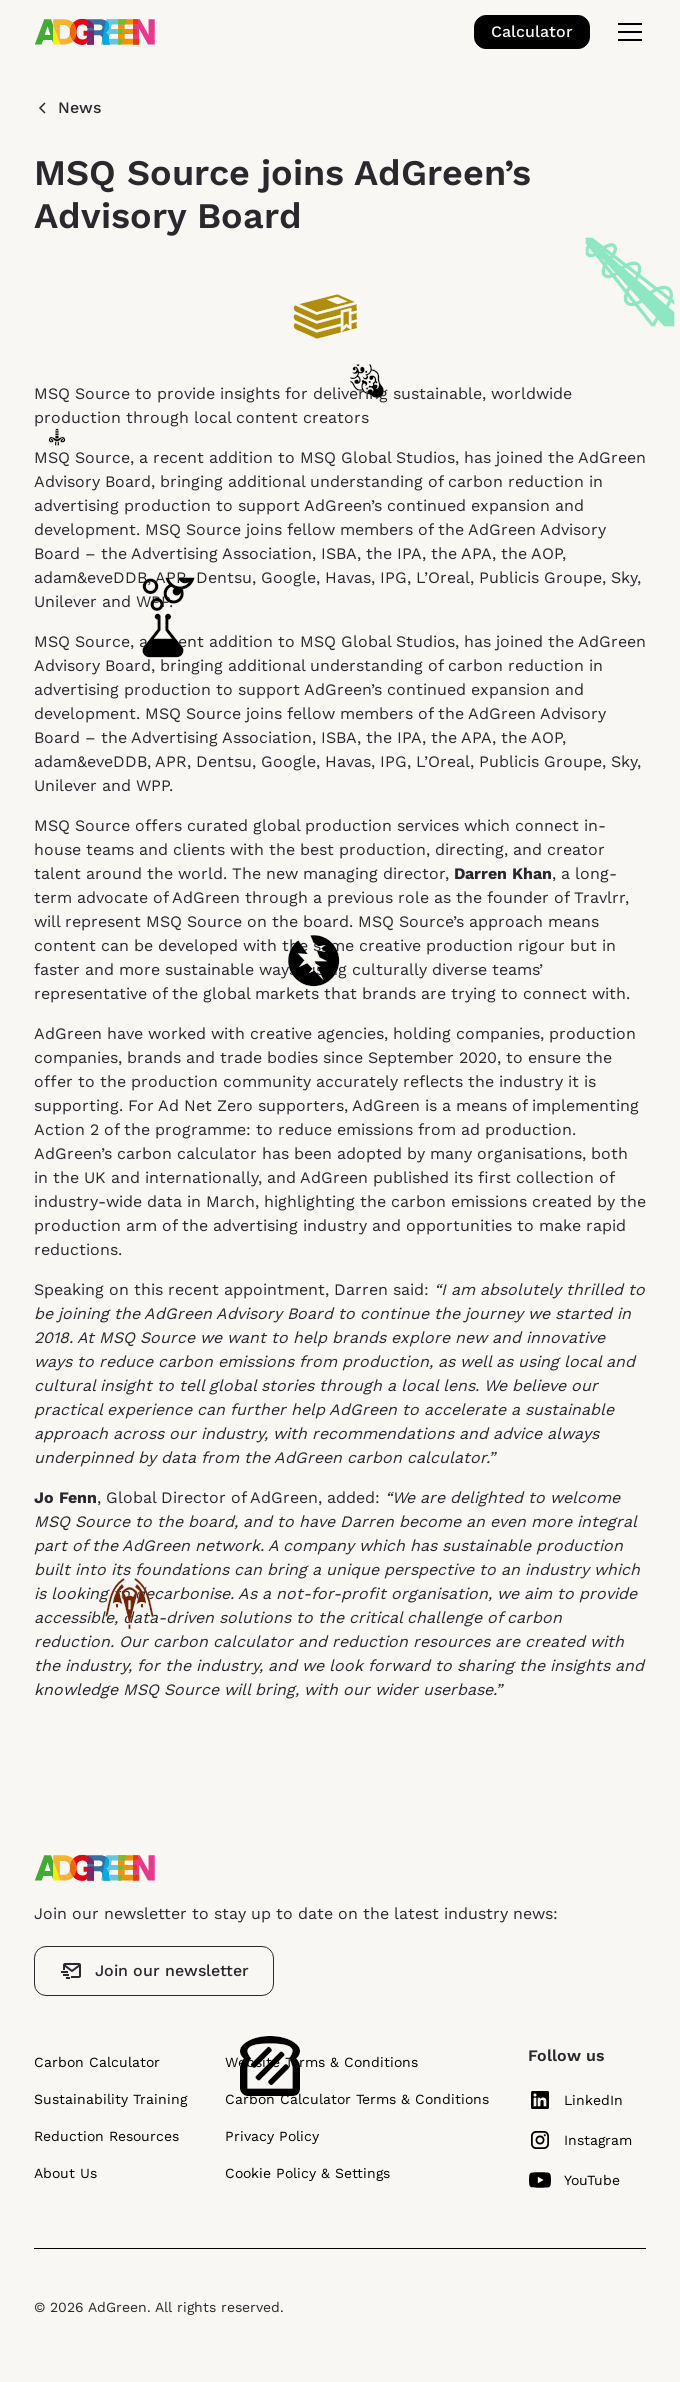  I want to click on access your library or book collection, so click(325, 316).